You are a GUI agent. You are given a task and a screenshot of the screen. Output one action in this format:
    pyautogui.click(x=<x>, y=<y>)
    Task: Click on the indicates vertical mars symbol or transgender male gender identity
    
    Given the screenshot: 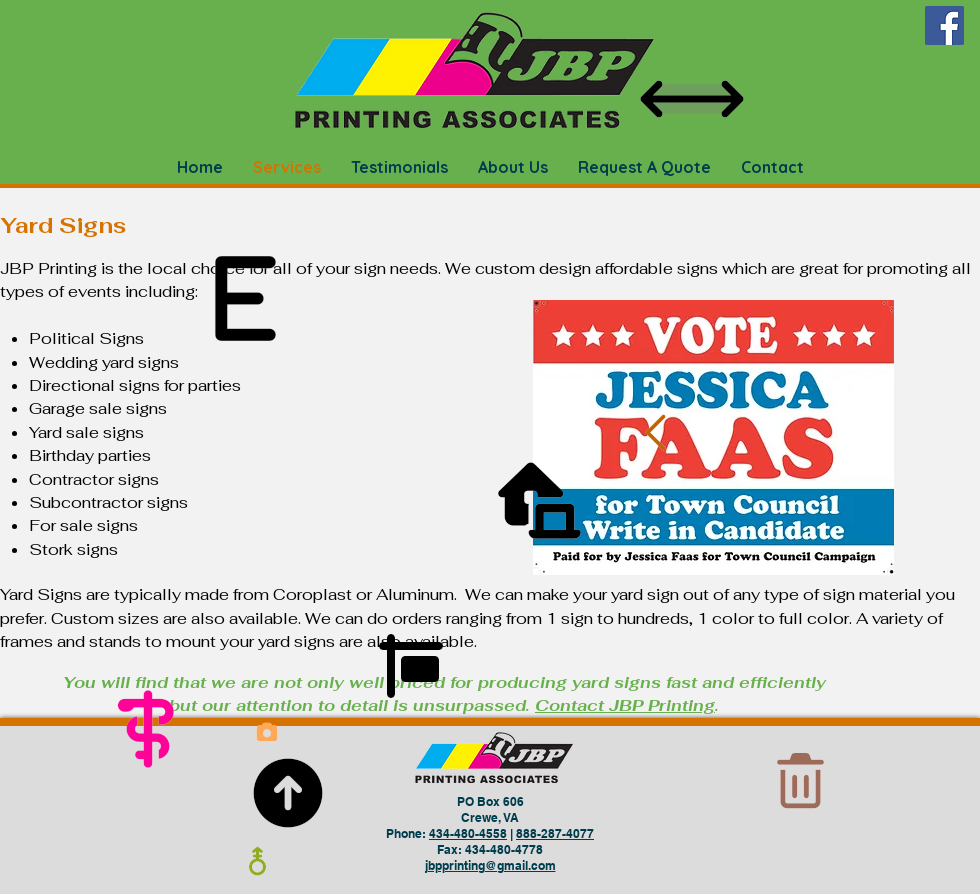 What is the action you would take?
    pyautogui.click(x=257, y=861)
    